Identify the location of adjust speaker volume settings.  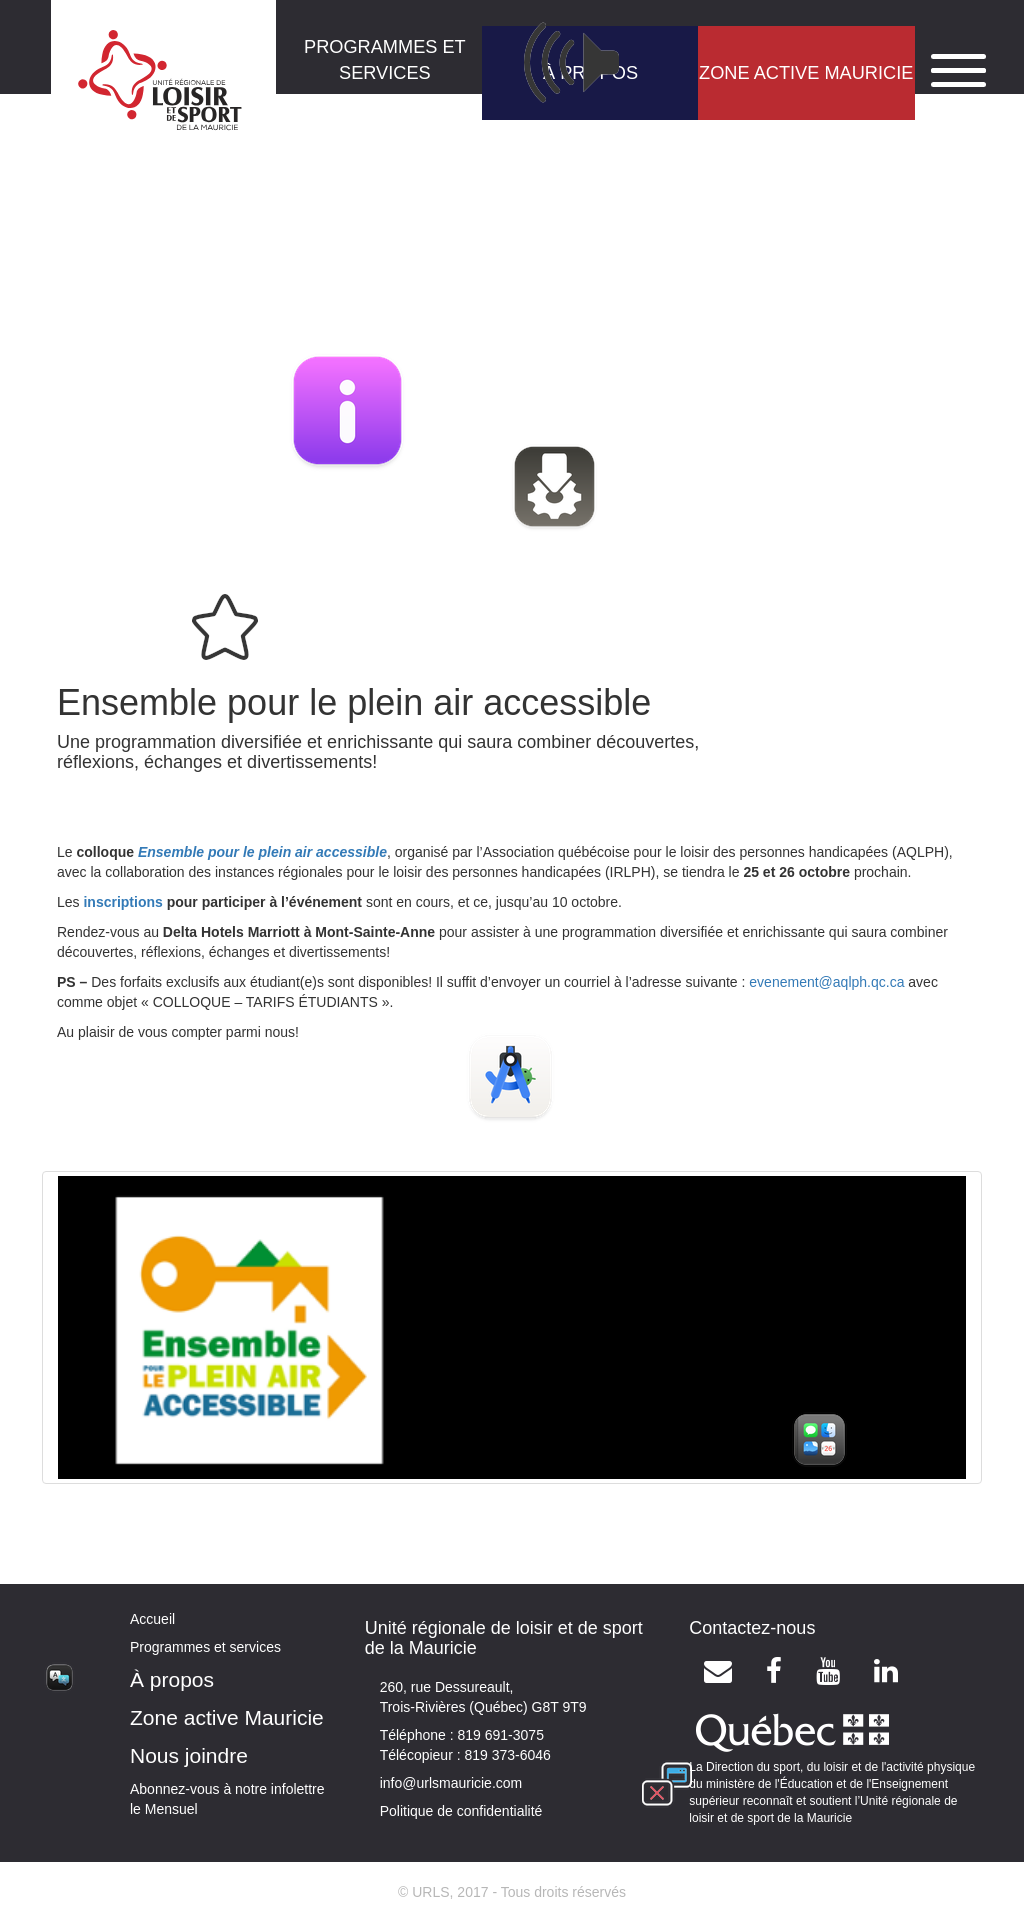
(571, 62).